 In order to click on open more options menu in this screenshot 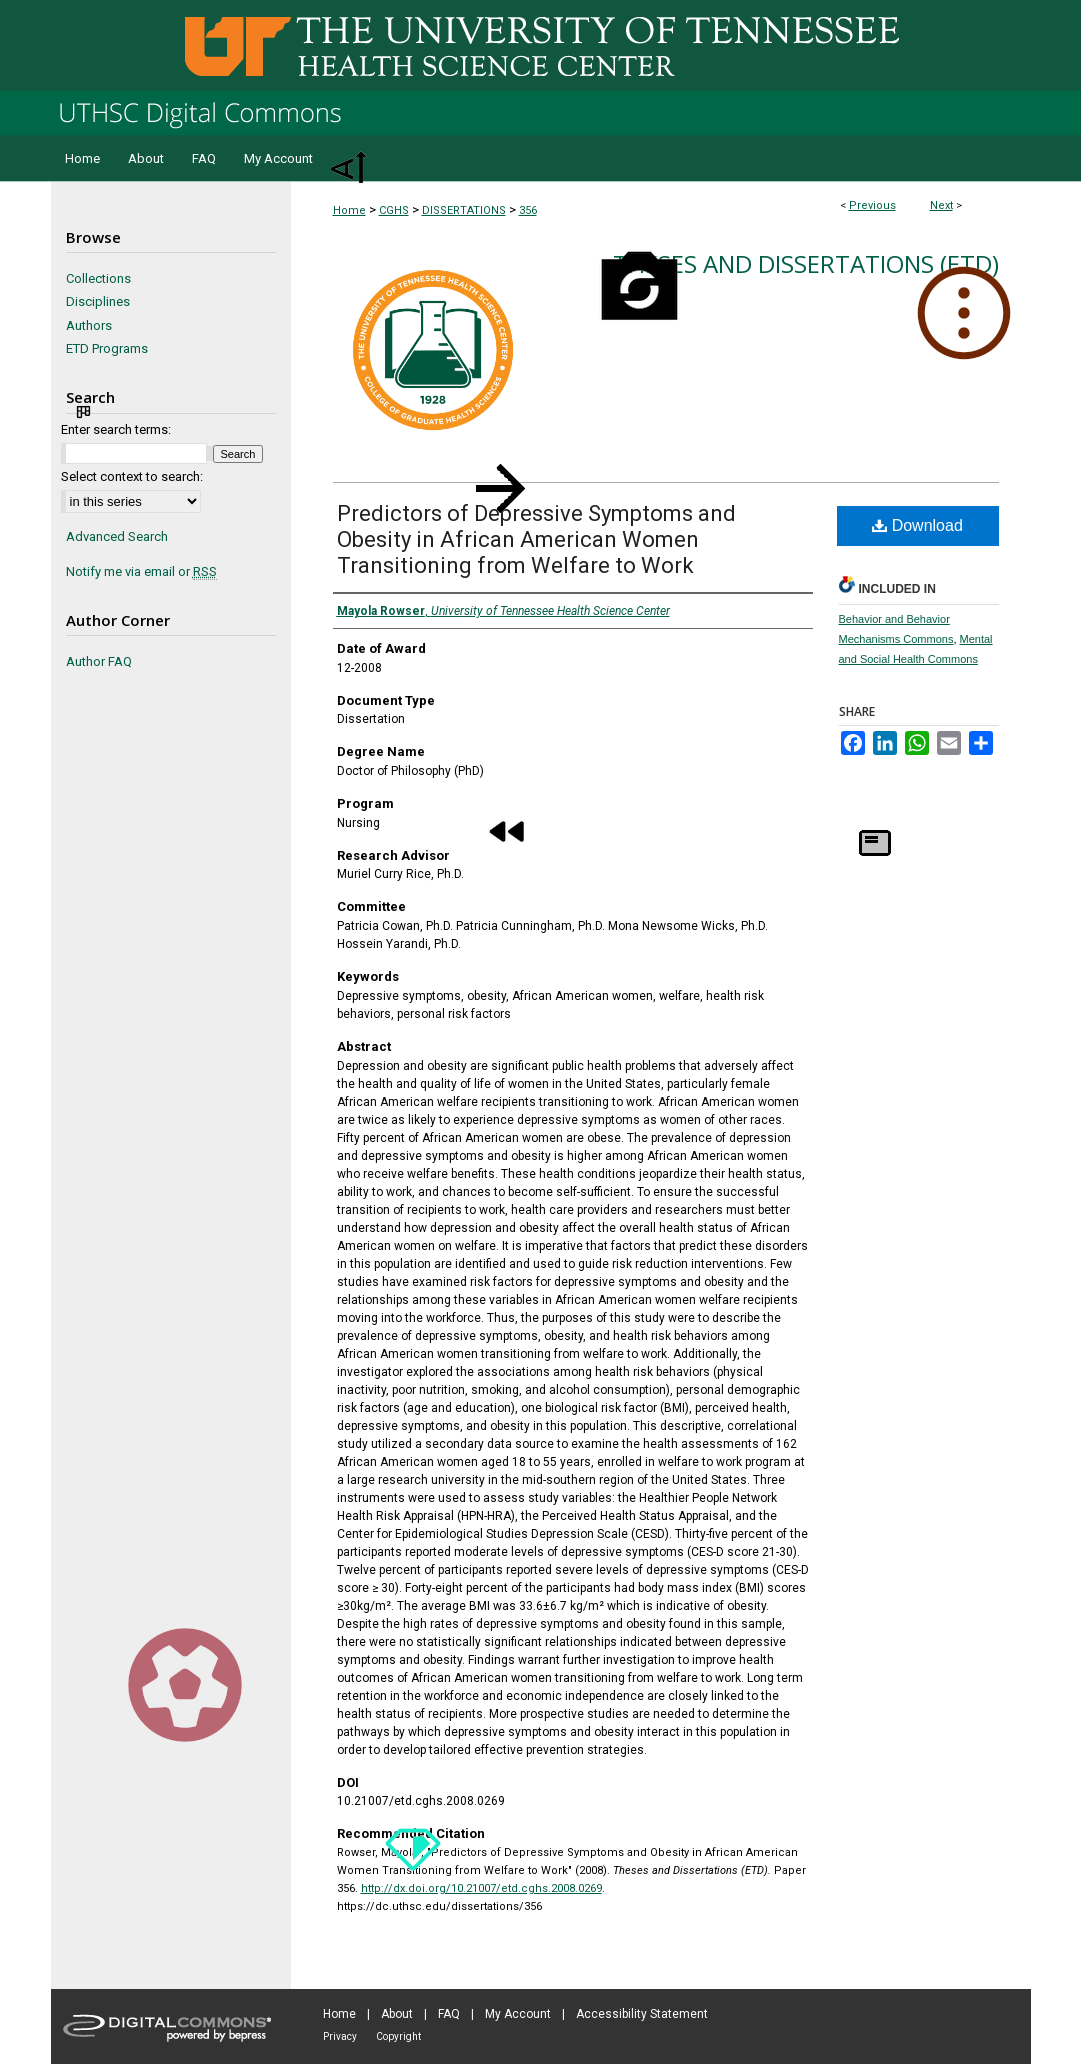, I will do `click(964, 313)`.